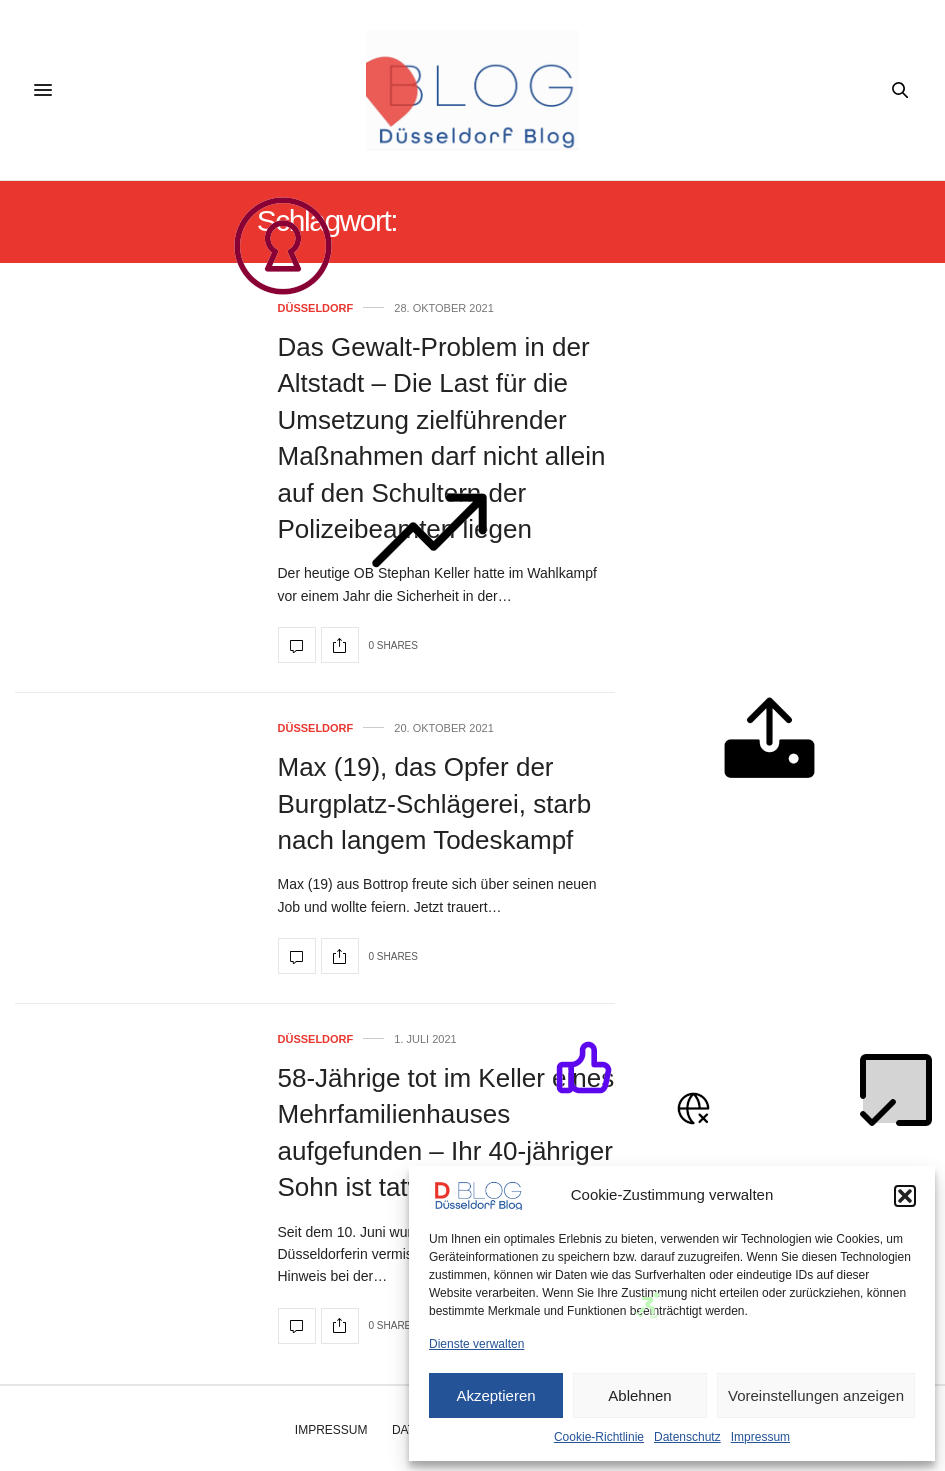 Image resolution: width=945 pixels, height=1471 pixels. Describe the element at coordinates (769, 742) in the screenshot. I see `upload a file or document` at that location.